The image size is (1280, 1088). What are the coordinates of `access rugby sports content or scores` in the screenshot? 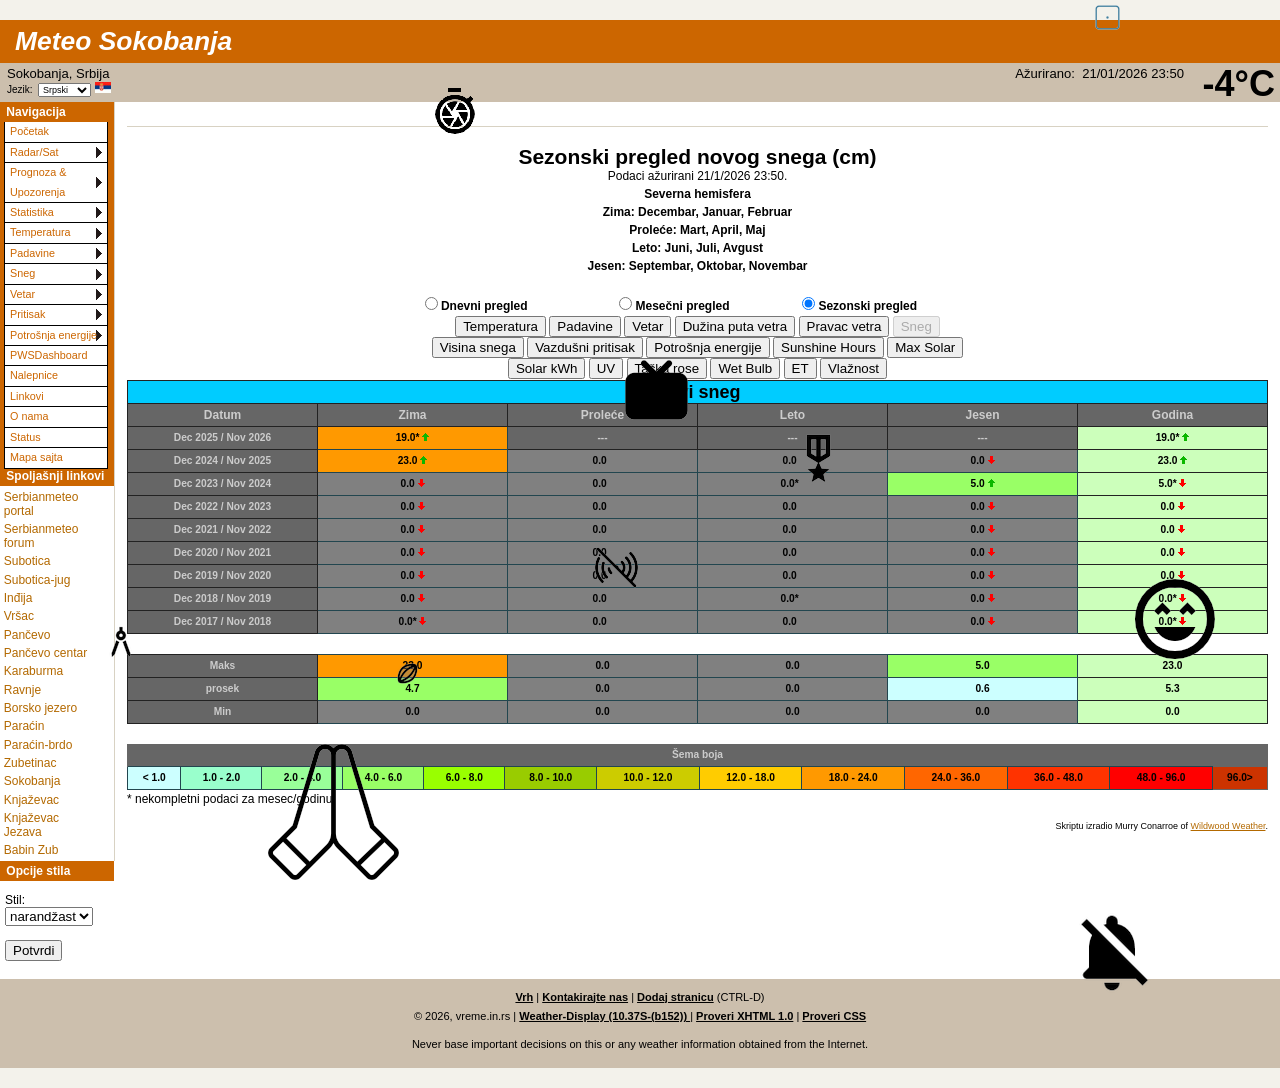 It's located at (407, 673).